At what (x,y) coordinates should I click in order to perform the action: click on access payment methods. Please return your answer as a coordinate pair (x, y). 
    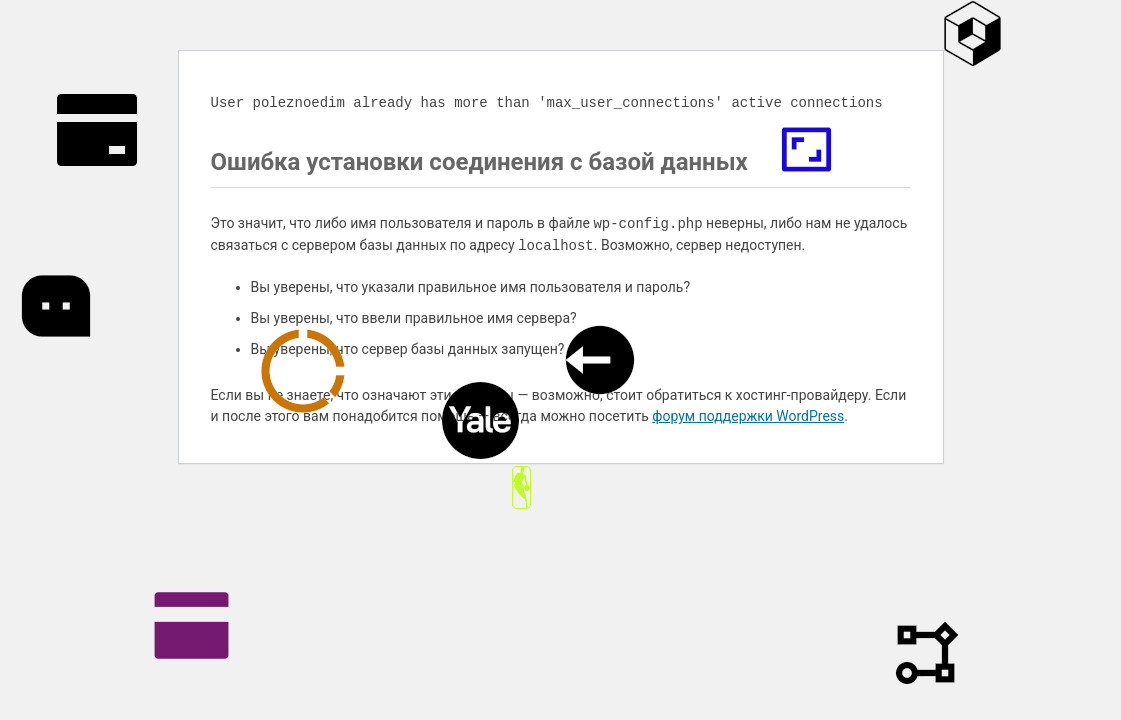
    Looking at the image, I should click on (191, 625).